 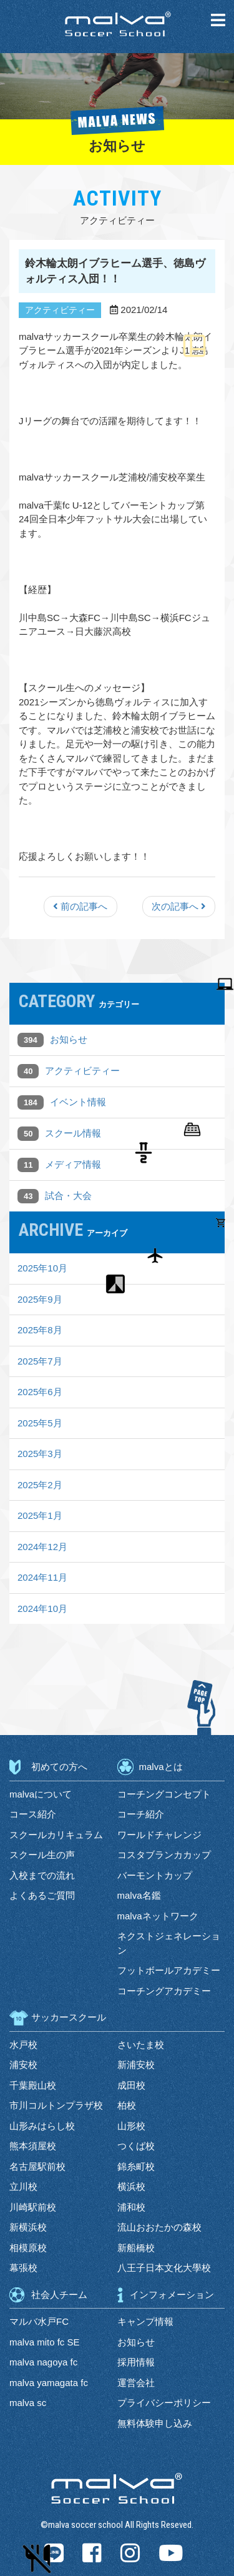 What do you see at coordinates (155, 1255) in the screenshot?
I see `access airport or flight information` at bounding box center [155, 1255].